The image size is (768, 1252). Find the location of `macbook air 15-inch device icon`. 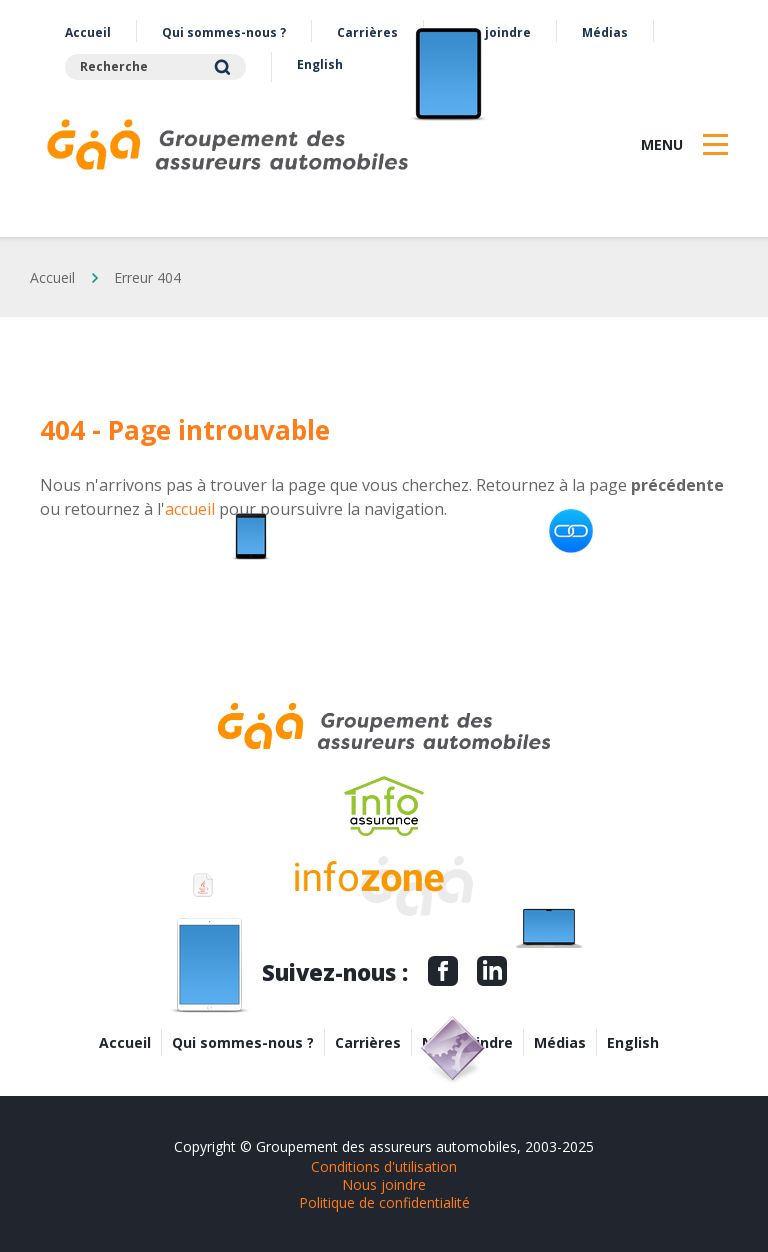

macbook air 15-inch device icon is located at coordinates (549, 925).